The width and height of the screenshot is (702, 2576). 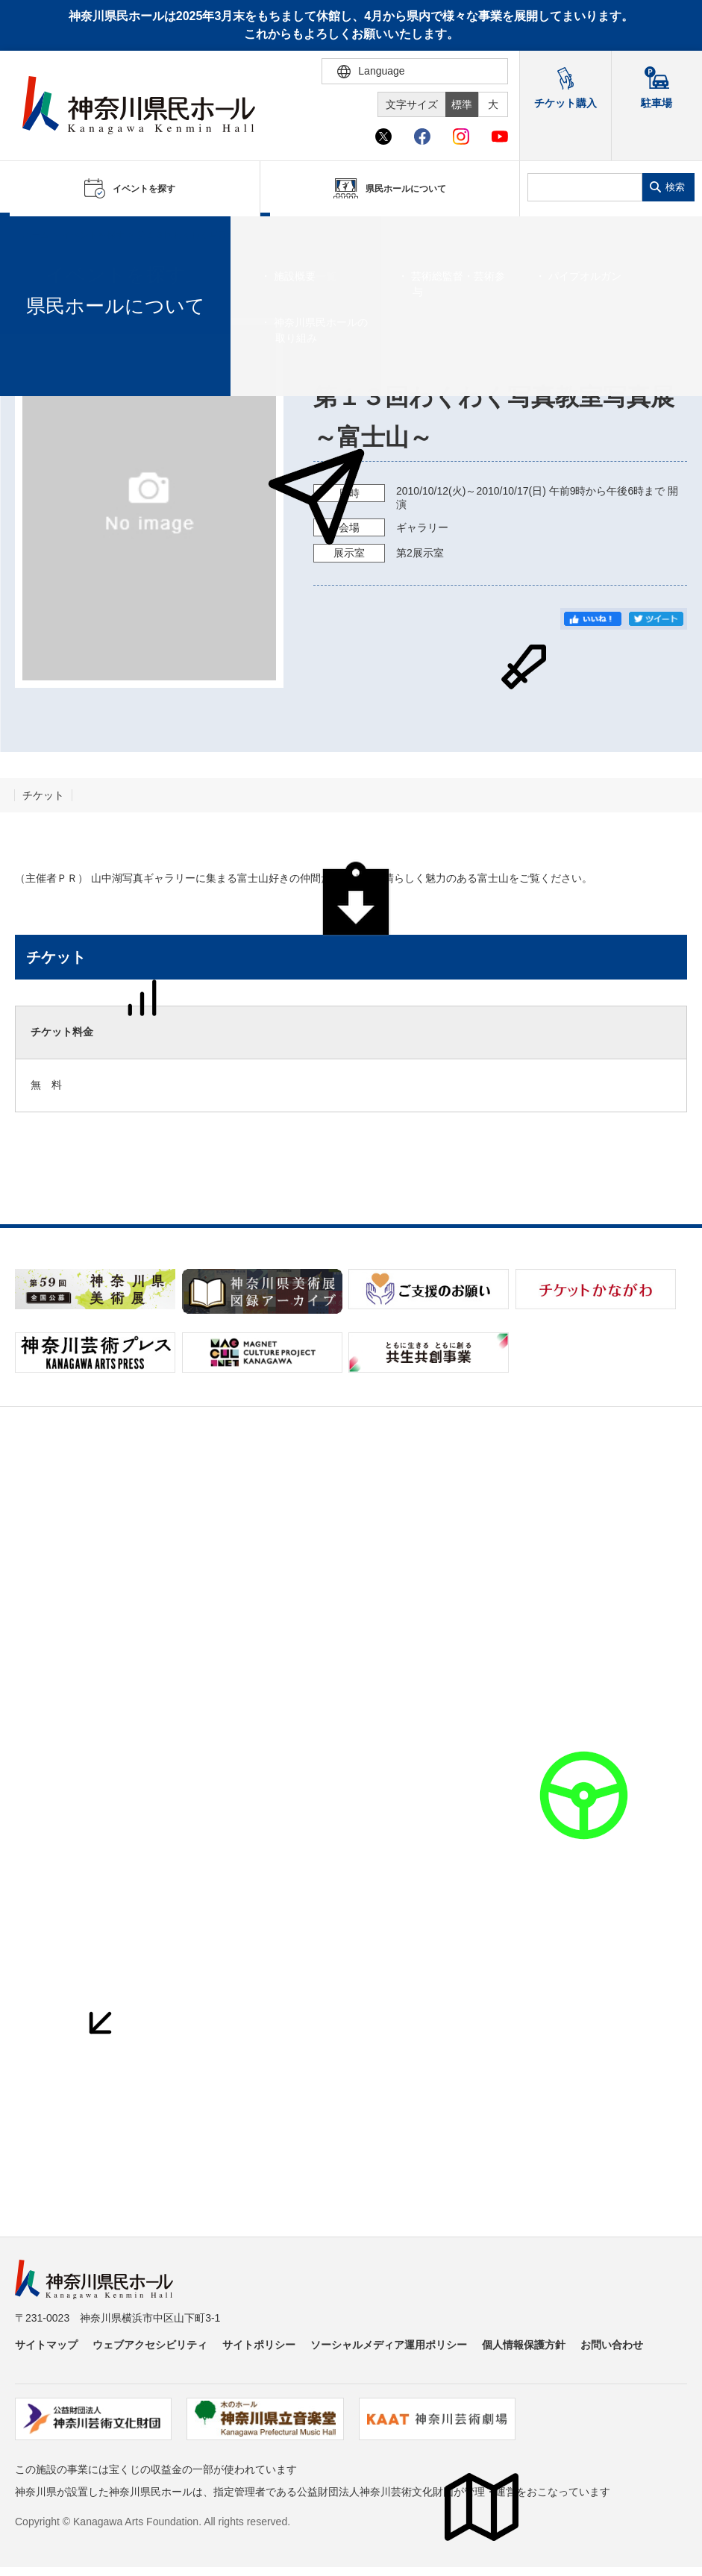 I want to click on send a message, so click(x=316, y=497).